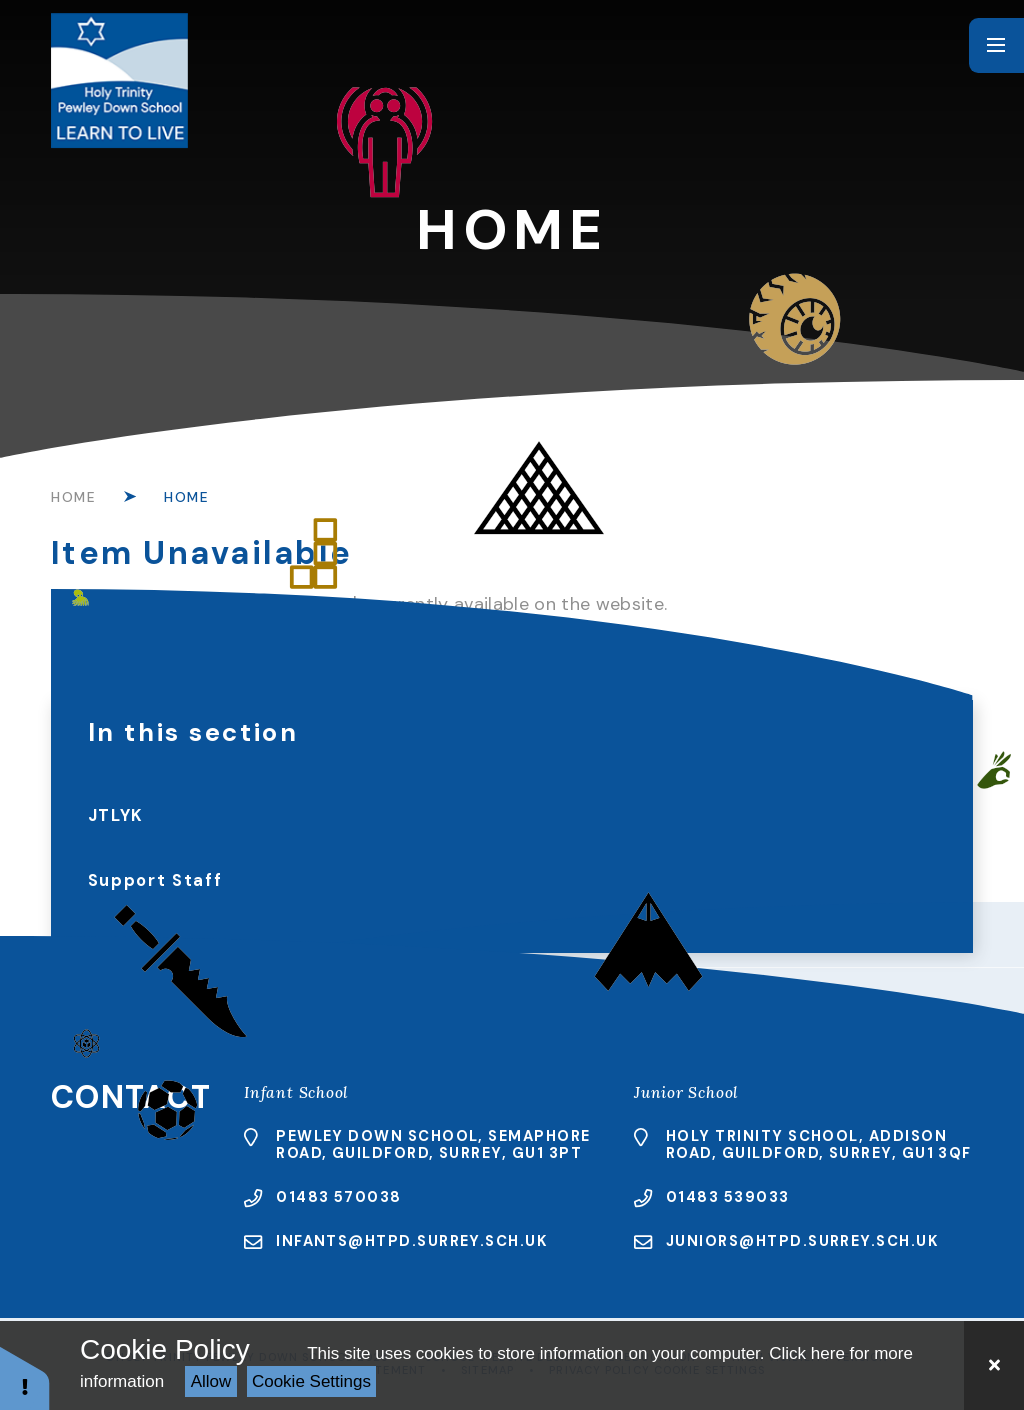  What do you see at coordinates (539, 491) in the screenshot?
I see `view information about the Louvre museum` at bounding box center [539, 491].